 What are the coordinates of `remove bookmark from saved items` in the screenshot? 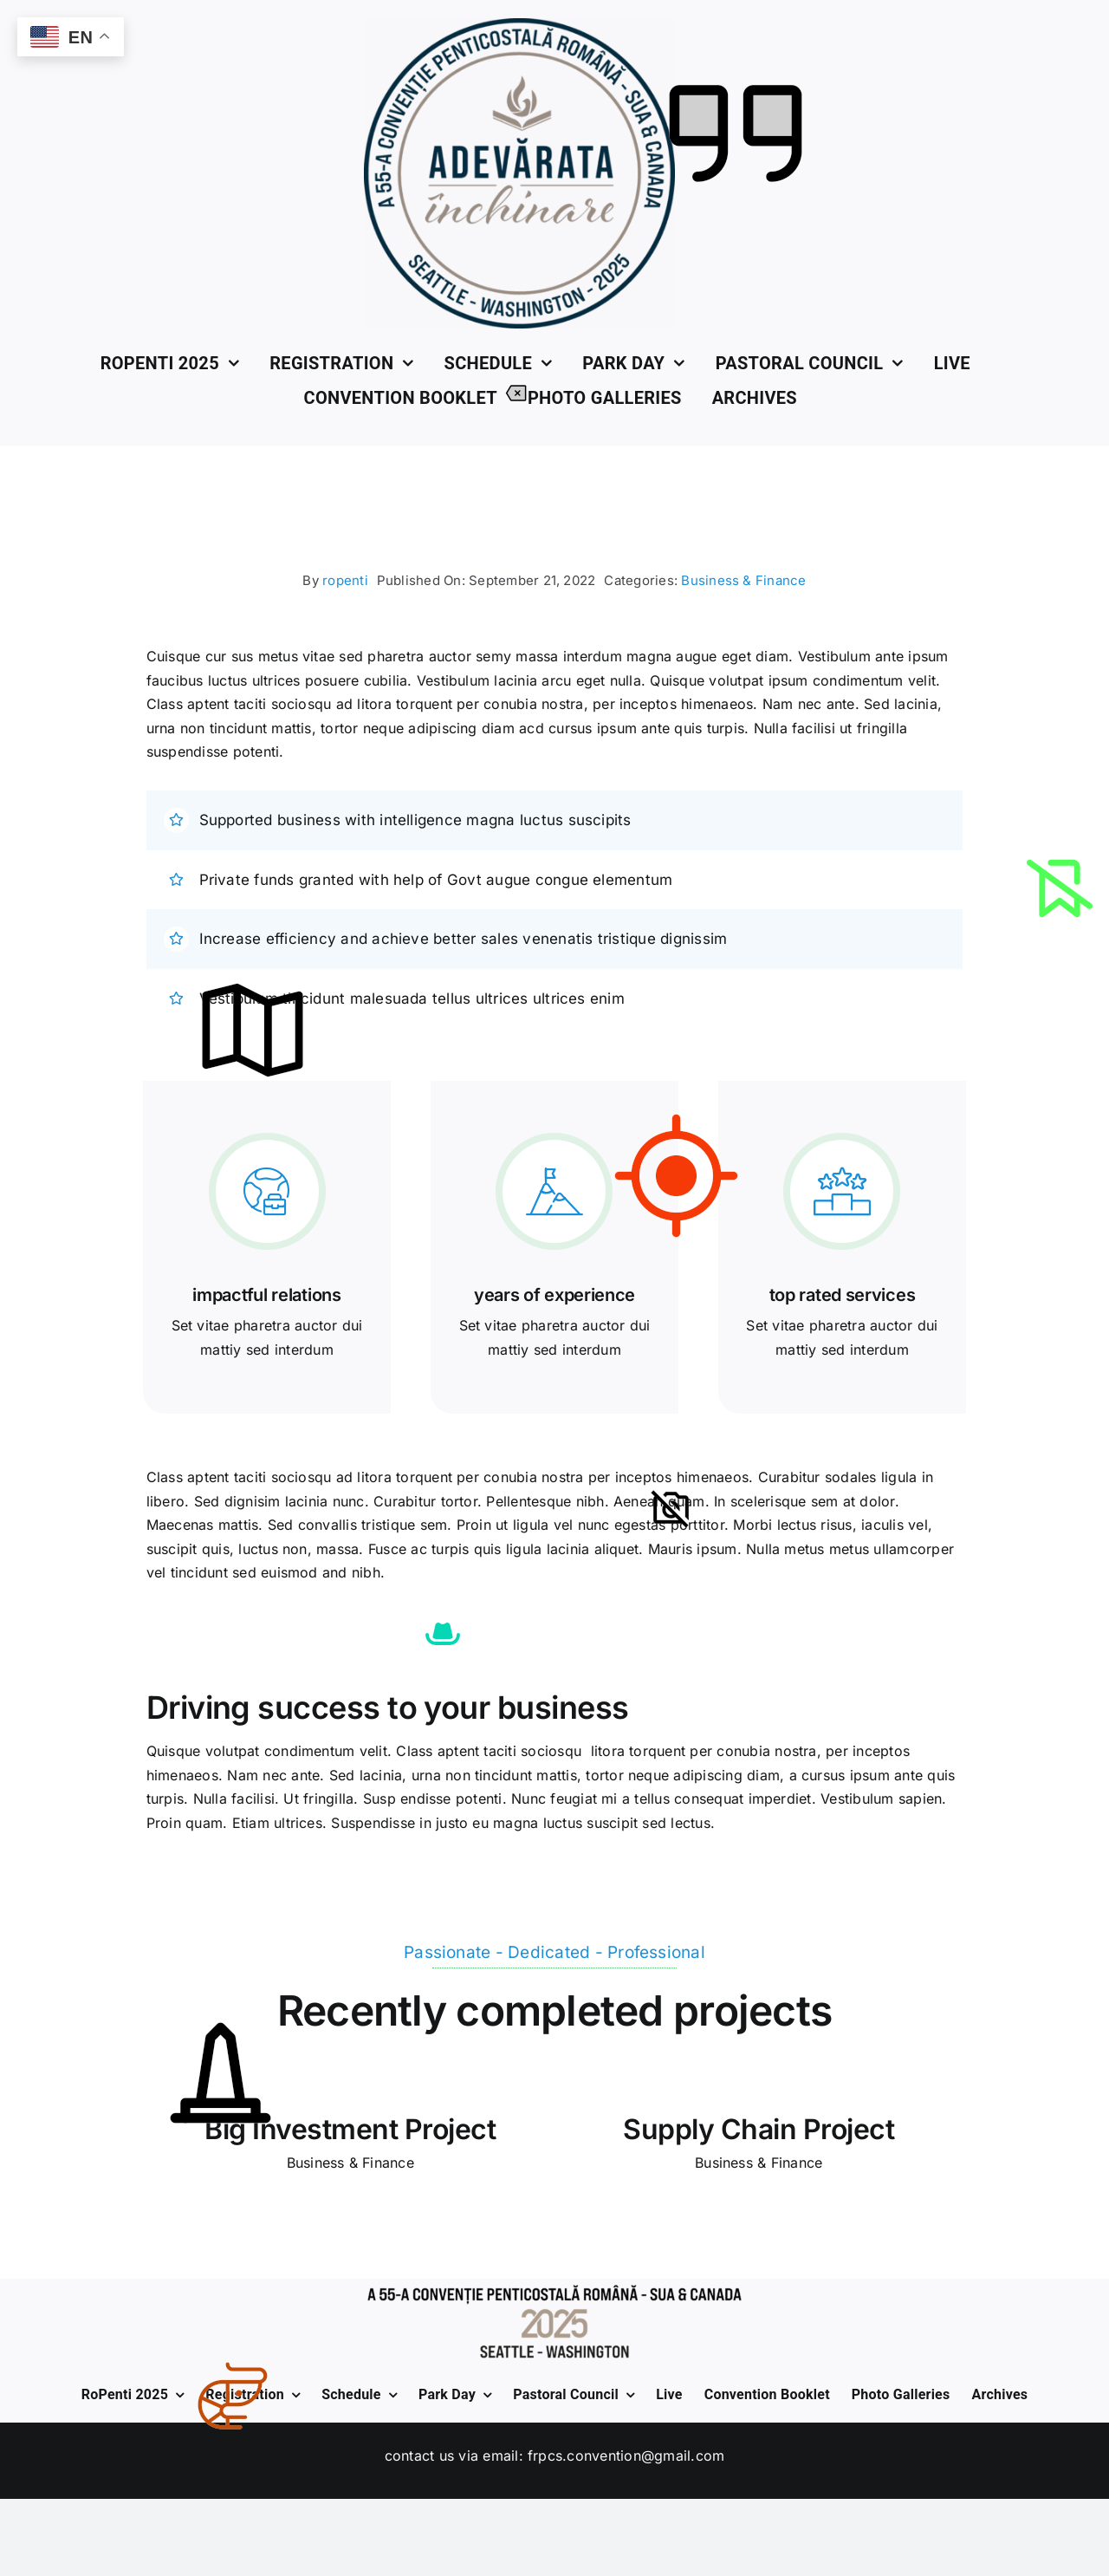 It's located at (1060, 888).